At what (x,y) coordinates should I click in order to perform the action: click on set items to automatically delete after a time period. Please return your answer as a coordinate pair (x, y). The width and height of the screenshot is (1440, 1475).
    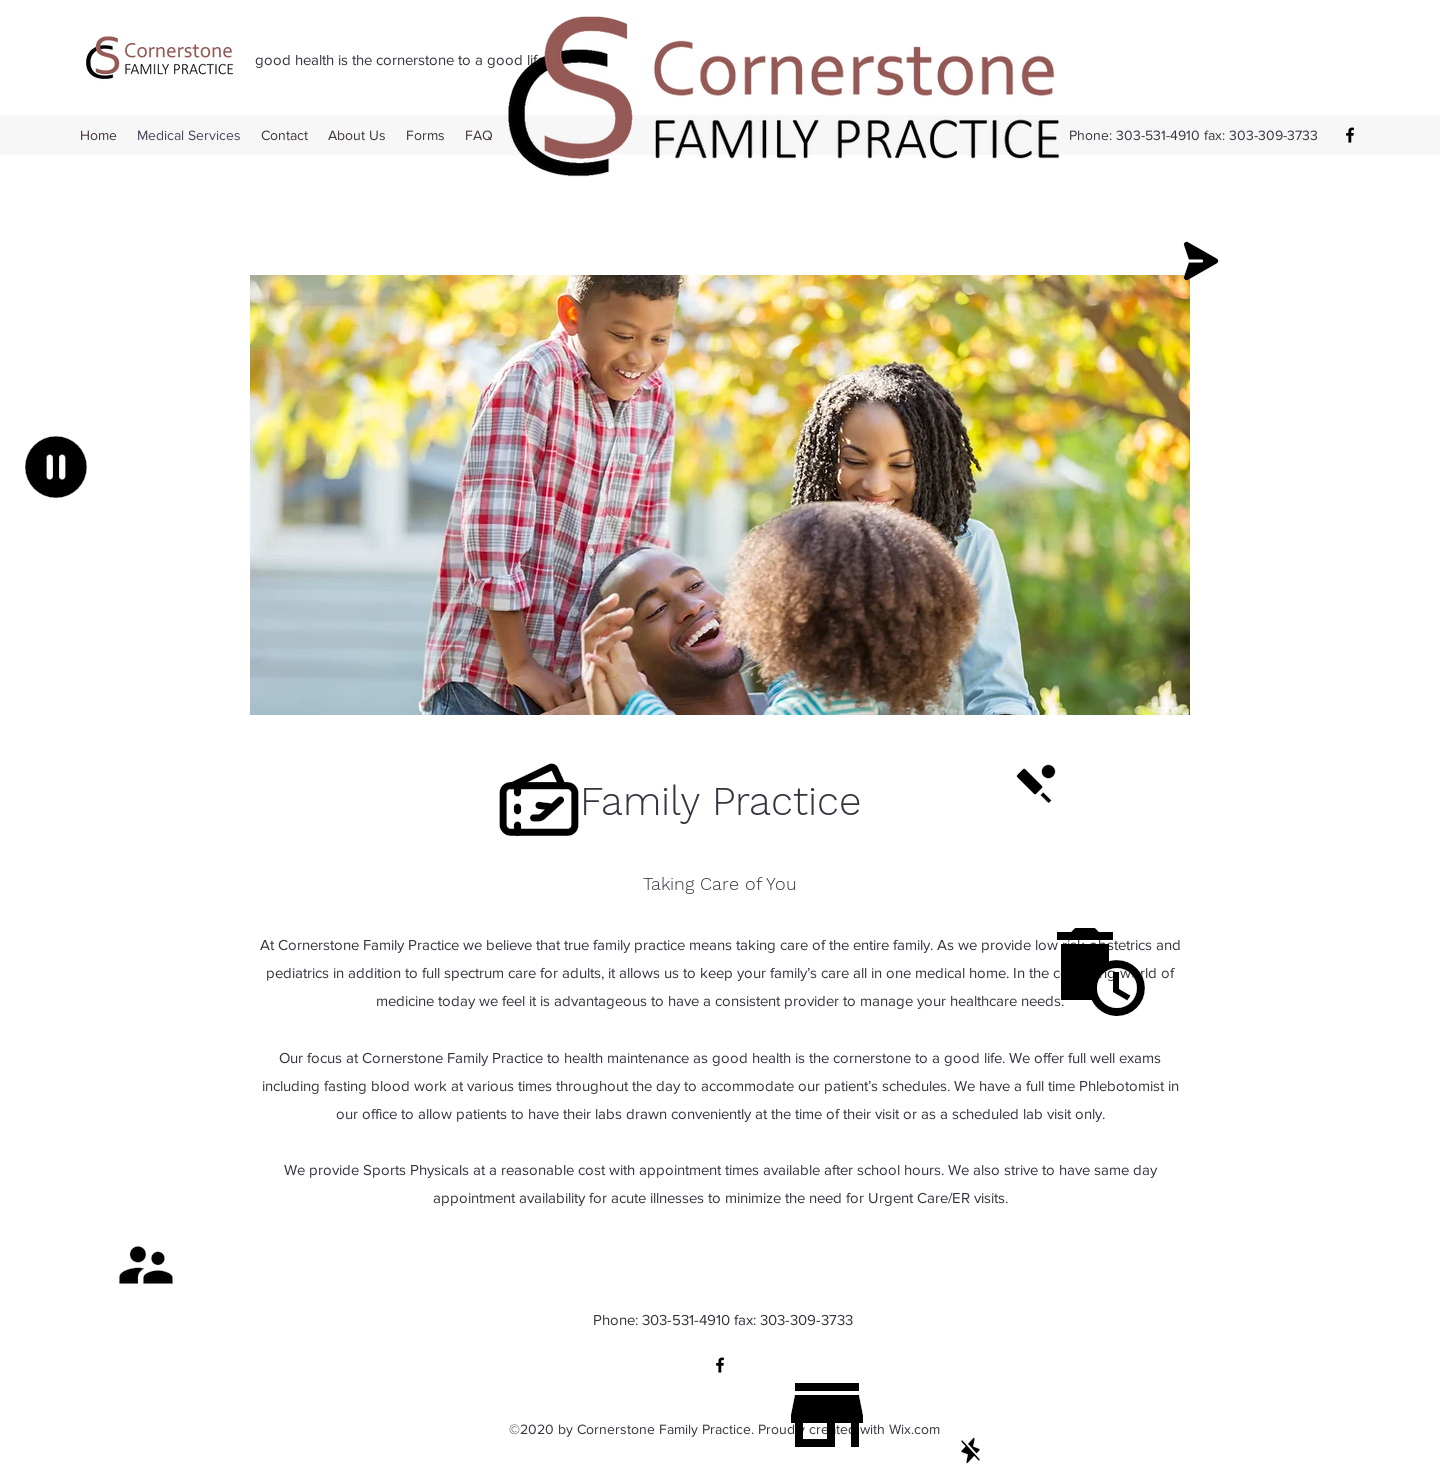
    Looking at the image, I should click on (1101, 972).